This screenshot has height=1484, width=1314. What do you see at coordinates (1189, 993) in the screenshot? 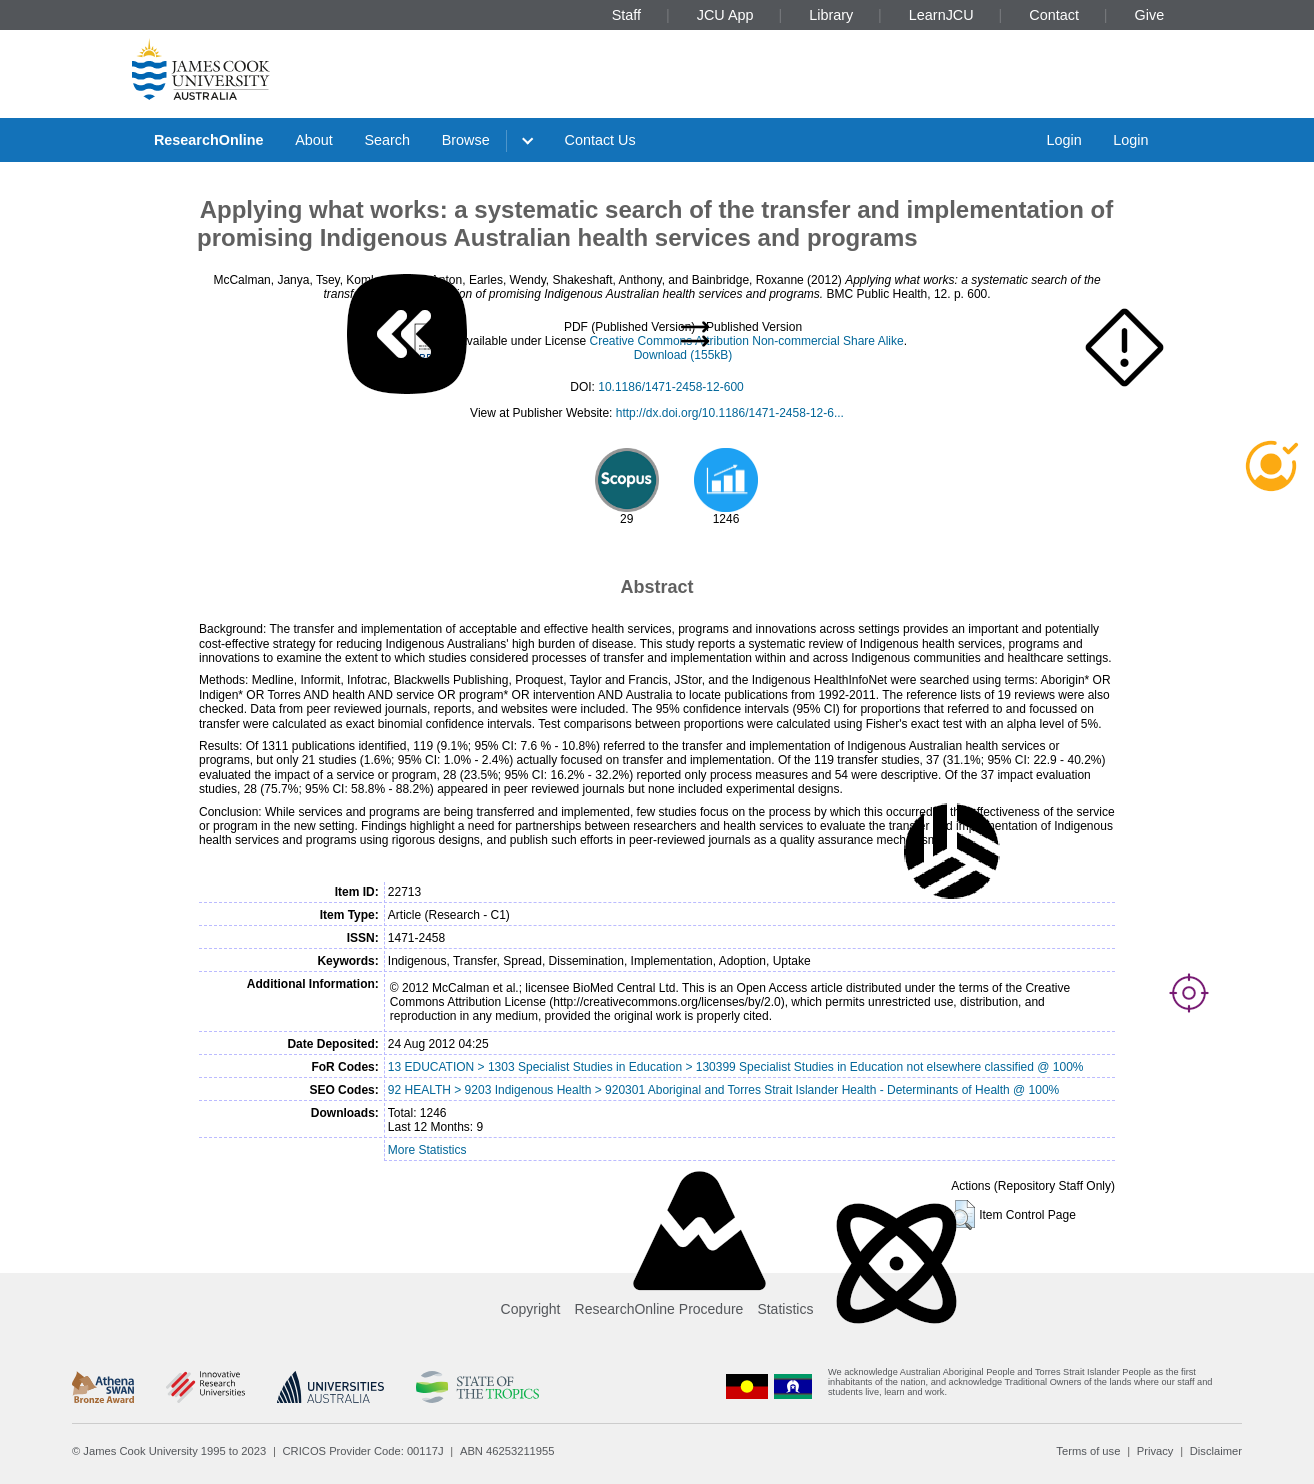
I see `center map on current location` at bounding box center [1189, 993].